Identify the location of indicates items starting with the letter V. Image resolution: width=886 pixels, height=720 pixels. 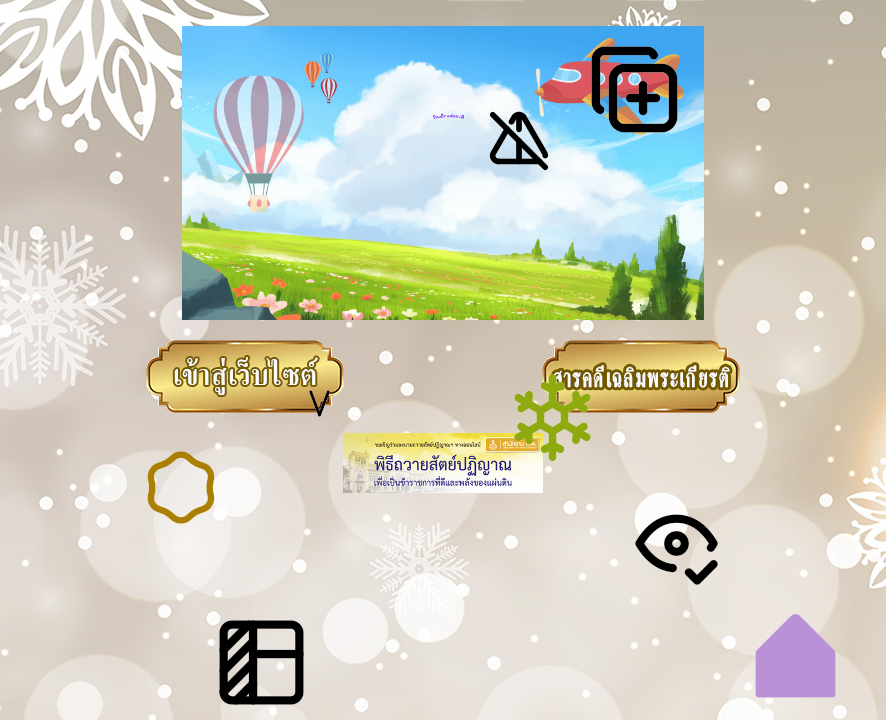
(319, 403).